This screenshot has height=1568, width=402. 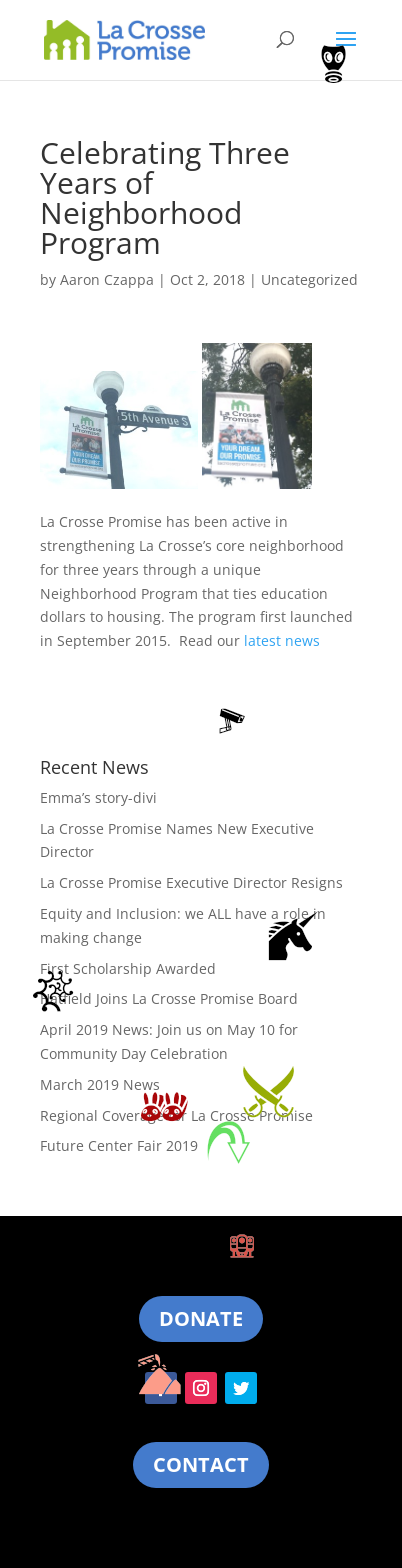 I want to click on access fantasy or mythical creature content, so click(x=293, y=935).